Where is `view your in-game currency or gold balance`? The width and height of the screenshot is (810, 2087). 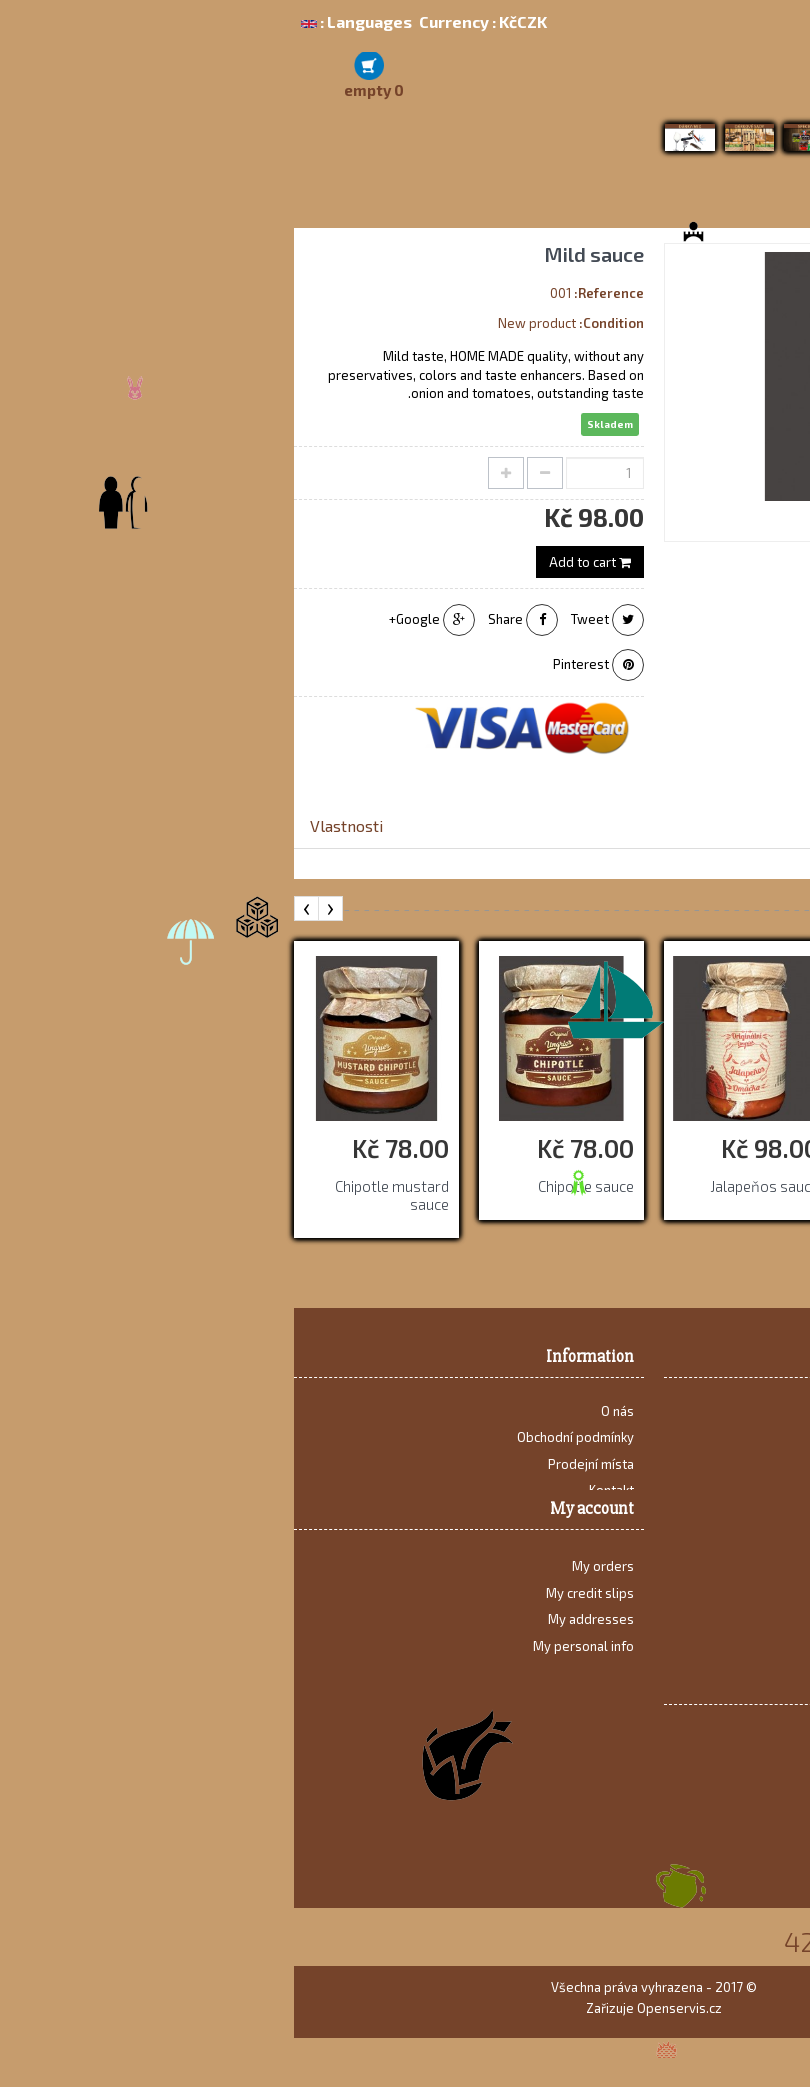
view your in-game currency or gold balance is located at coordinates (666, 2048).